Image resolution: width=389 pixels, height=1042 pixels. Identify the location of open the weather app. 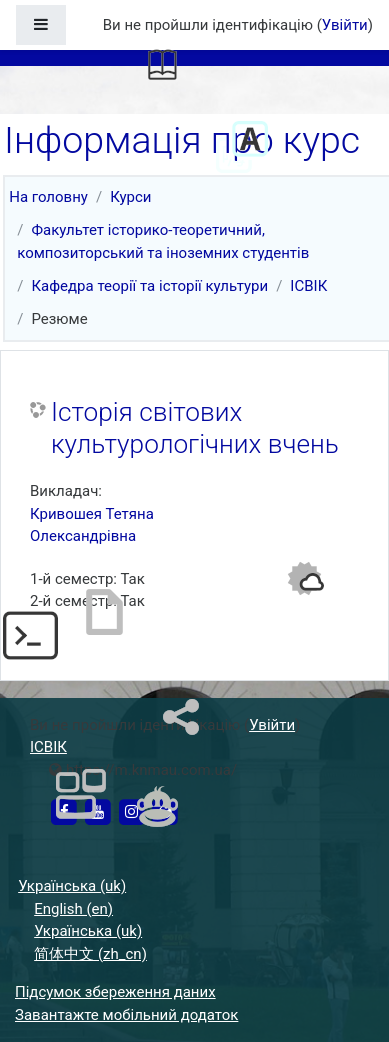
(304, 578).